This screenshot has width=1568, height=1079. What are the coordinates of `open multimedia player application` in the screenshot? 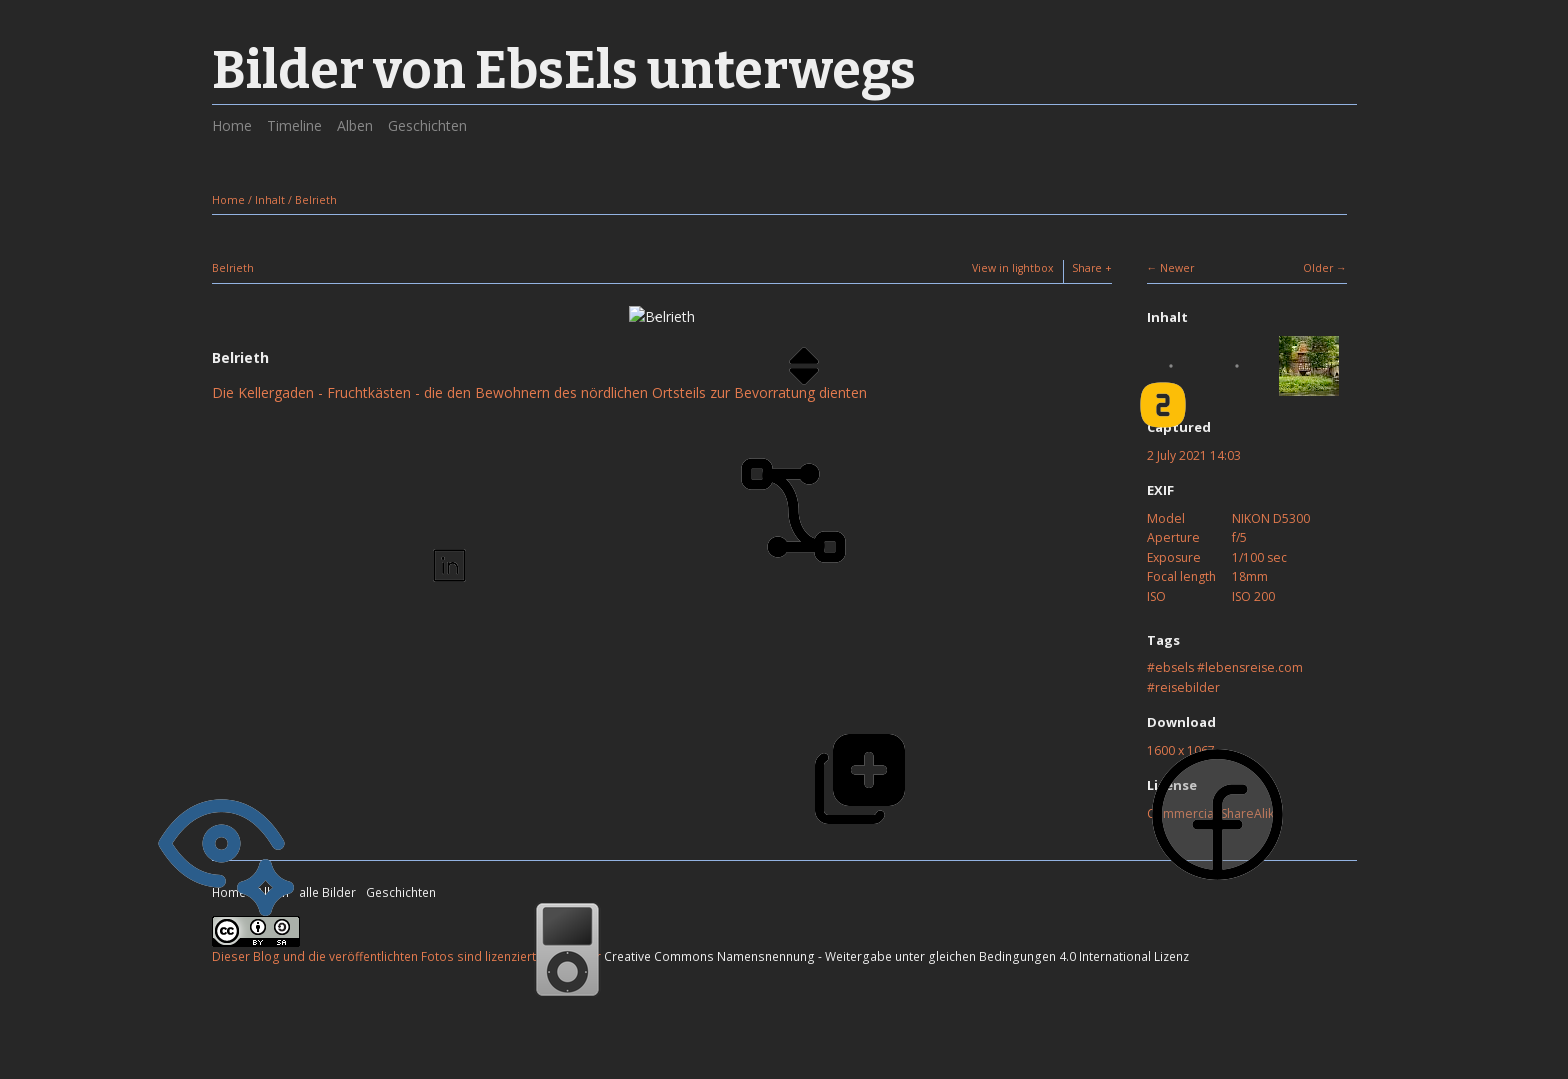 It's located at (567, 949).